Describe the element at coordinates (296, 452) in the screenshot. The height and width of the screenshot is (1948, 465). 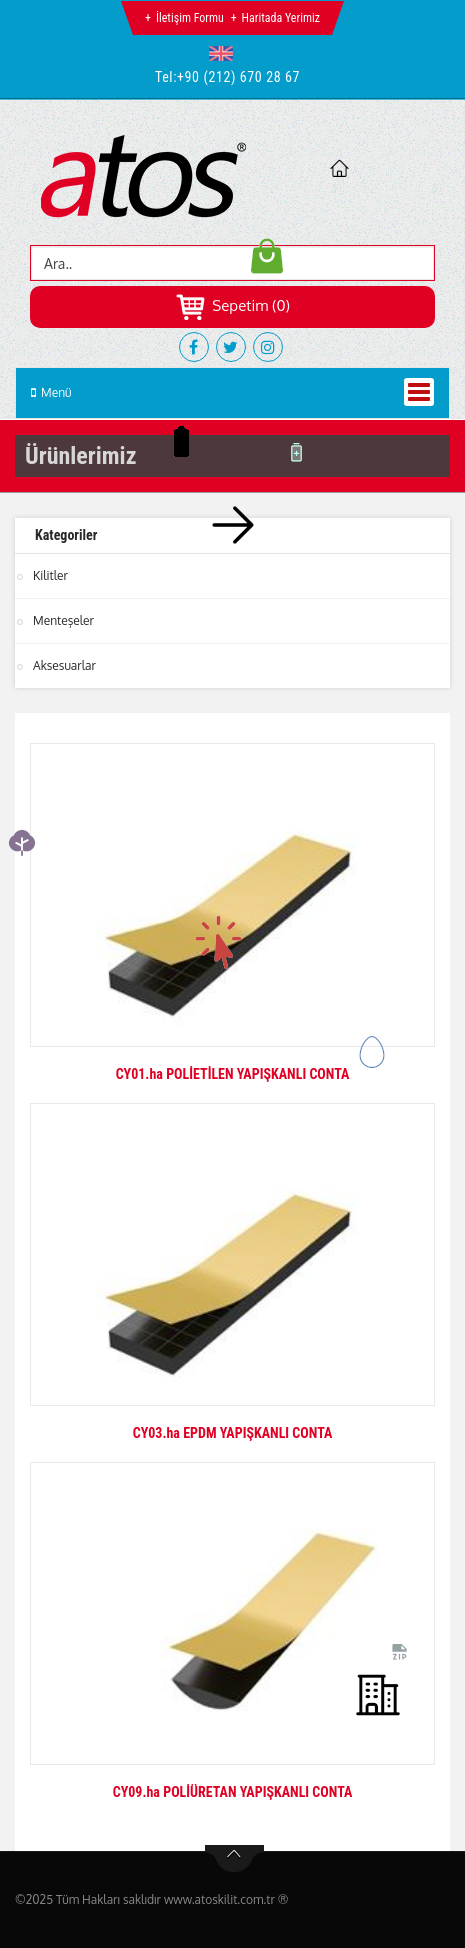
I see `add or enable battery saver mode` at that location.